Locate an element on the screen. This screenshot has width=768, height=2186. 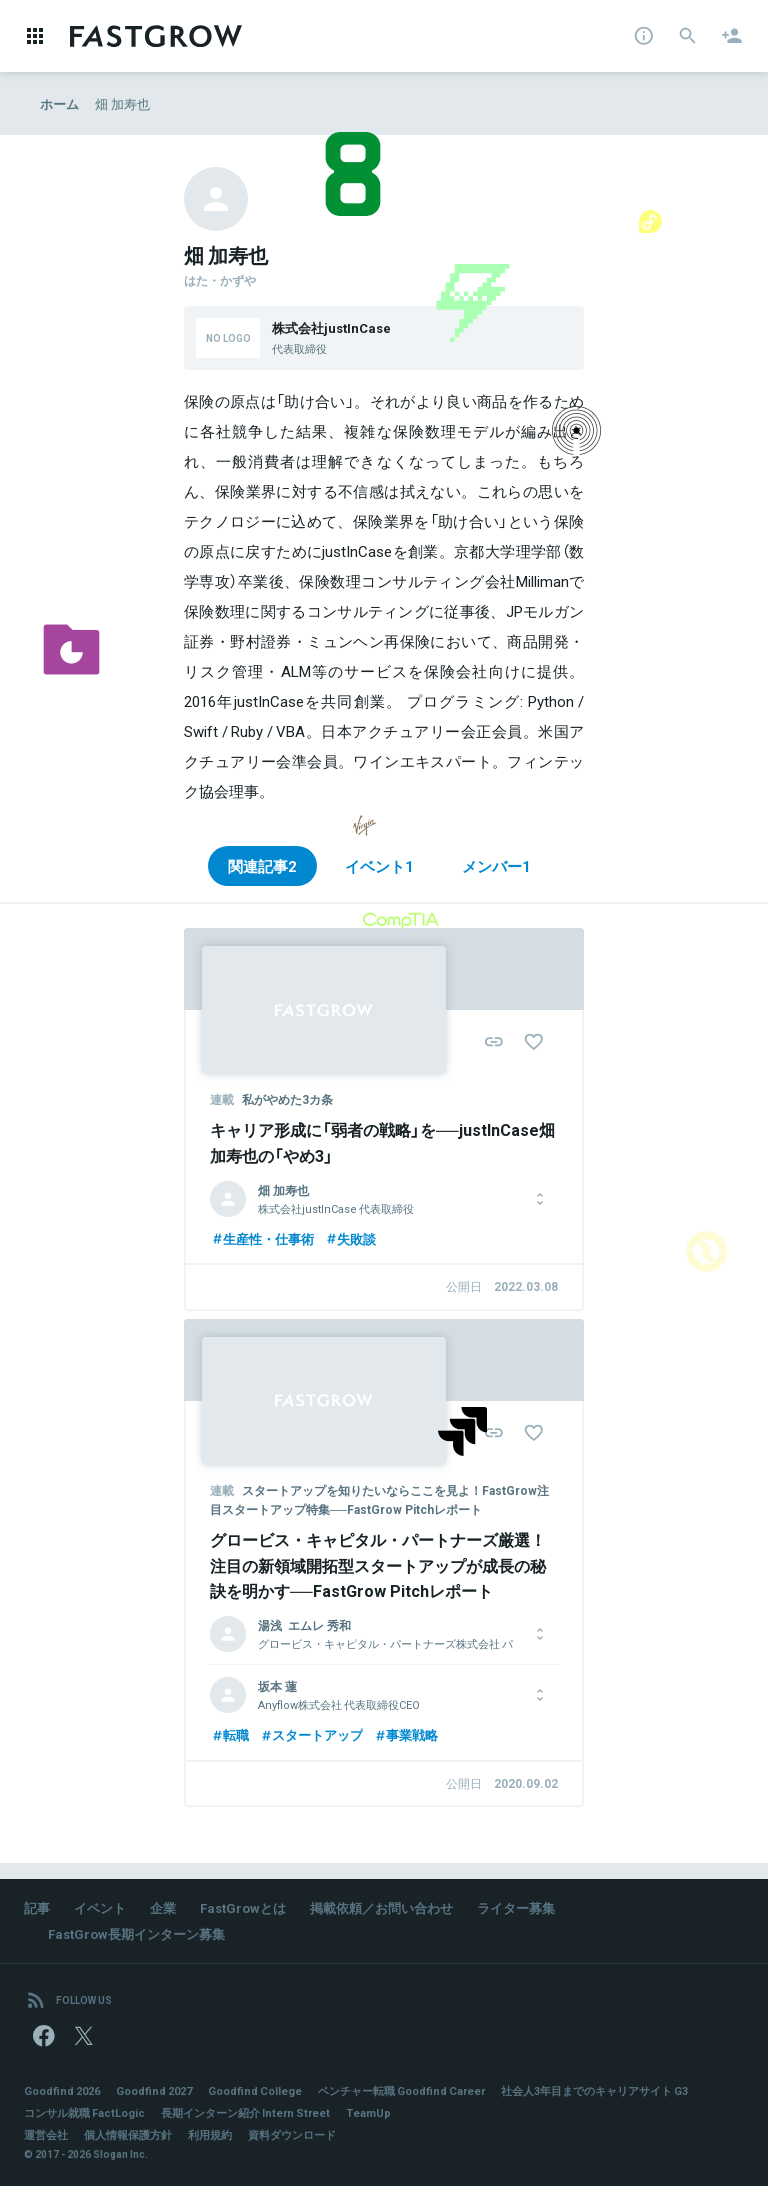
open game jolt app or website is located at coordinates (473, 303).